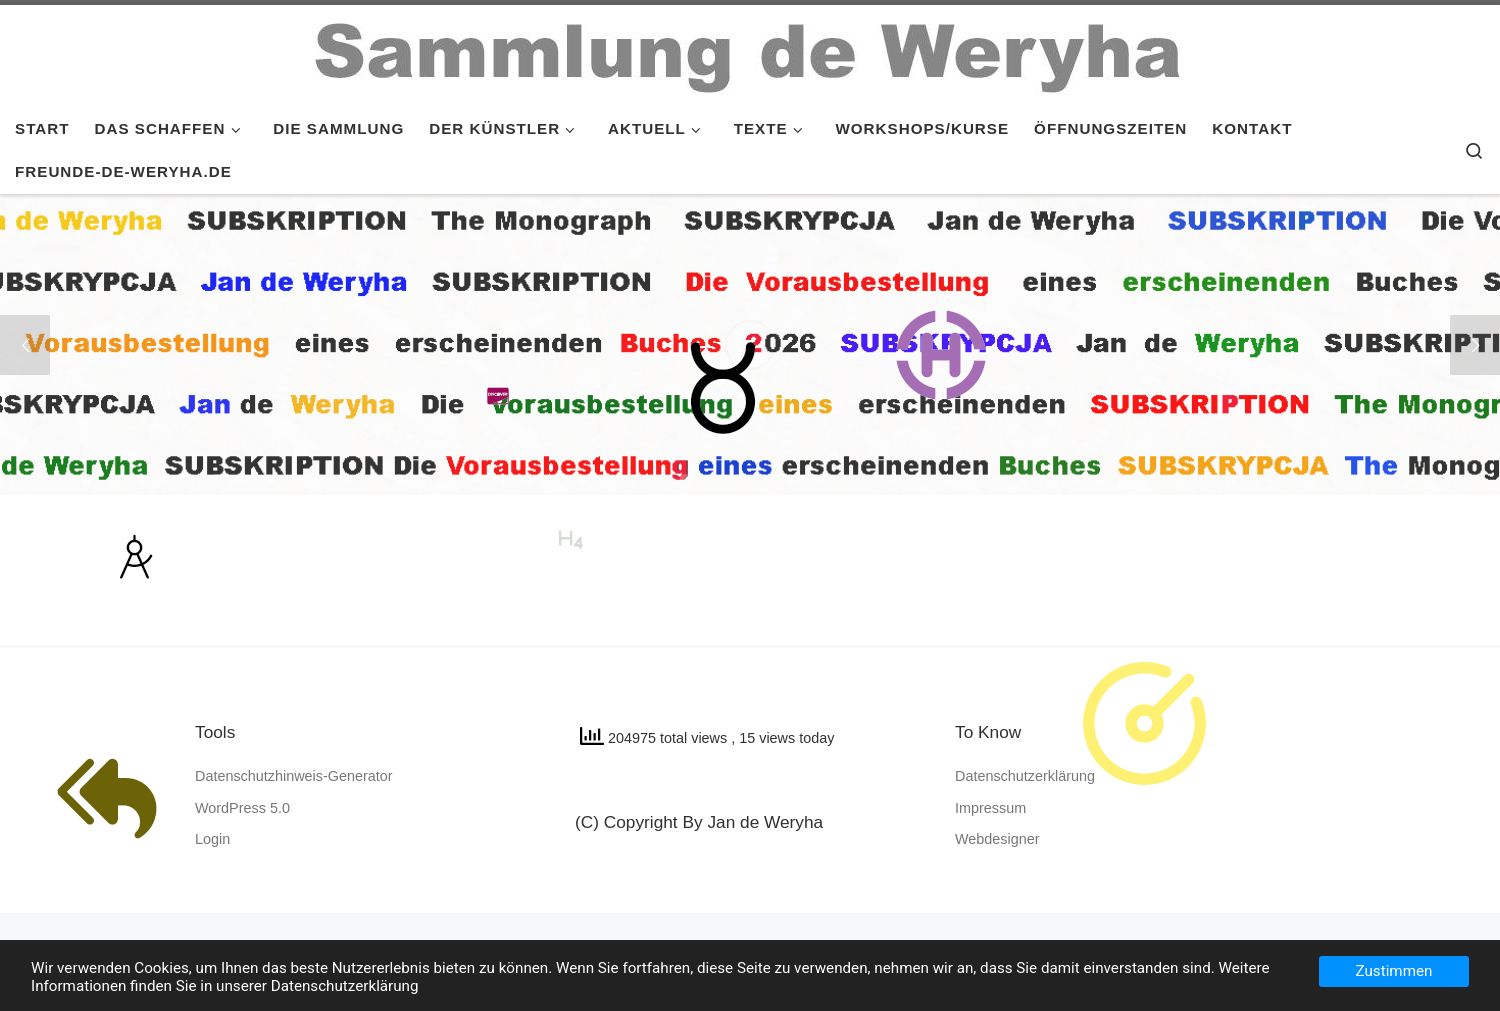 This screenshot has height=1011, width=1500. I want to click on view performance metrics or usage statistics, so click(1144, 723).